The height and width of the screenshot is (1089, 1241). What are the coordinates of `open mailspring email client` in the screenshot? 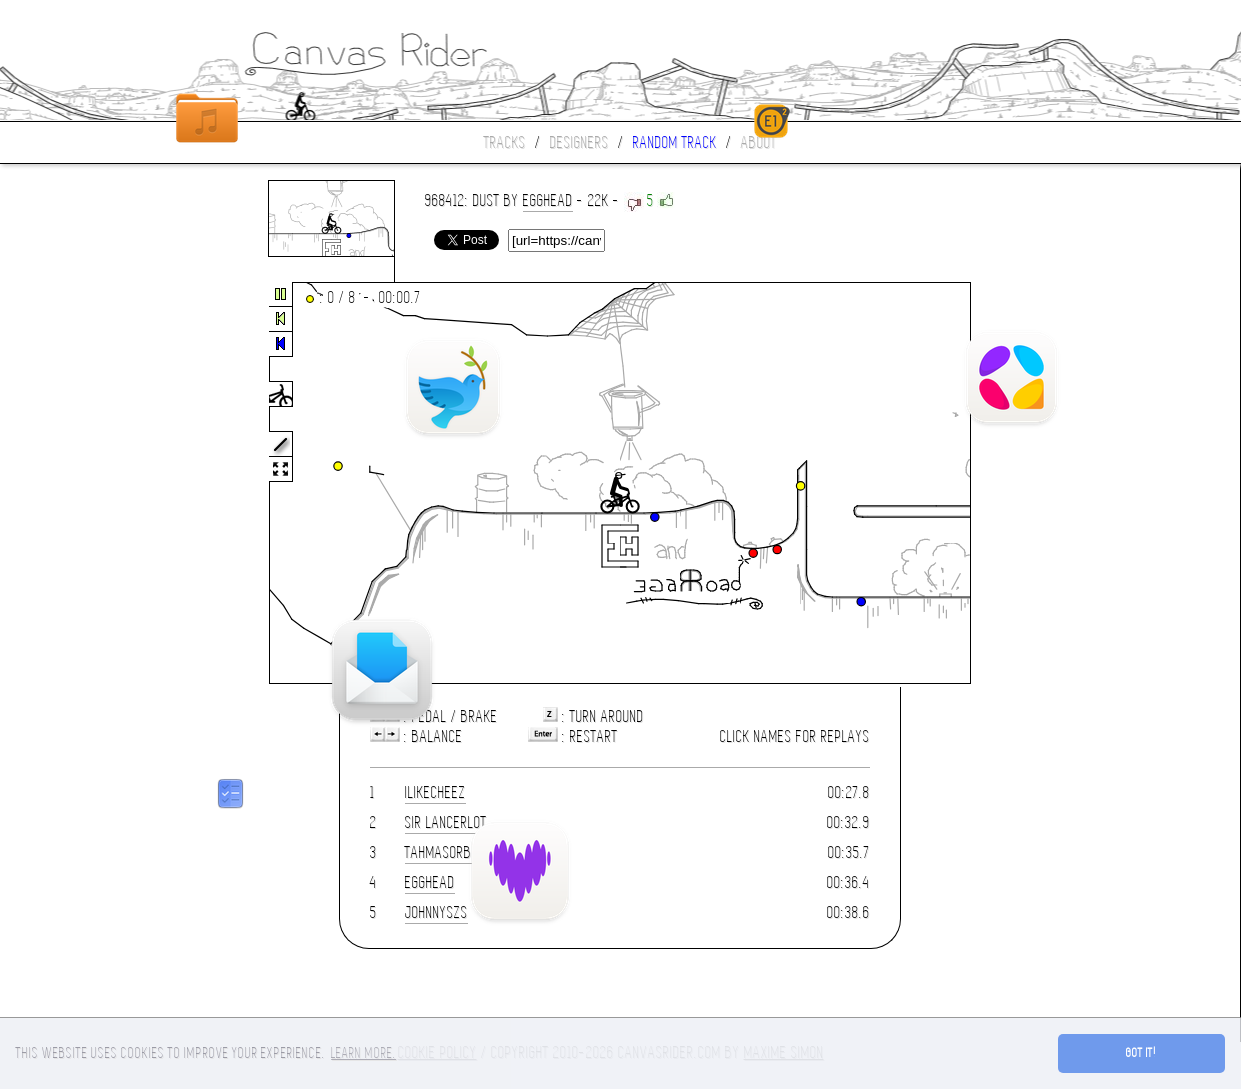 It's located at (382, 670).